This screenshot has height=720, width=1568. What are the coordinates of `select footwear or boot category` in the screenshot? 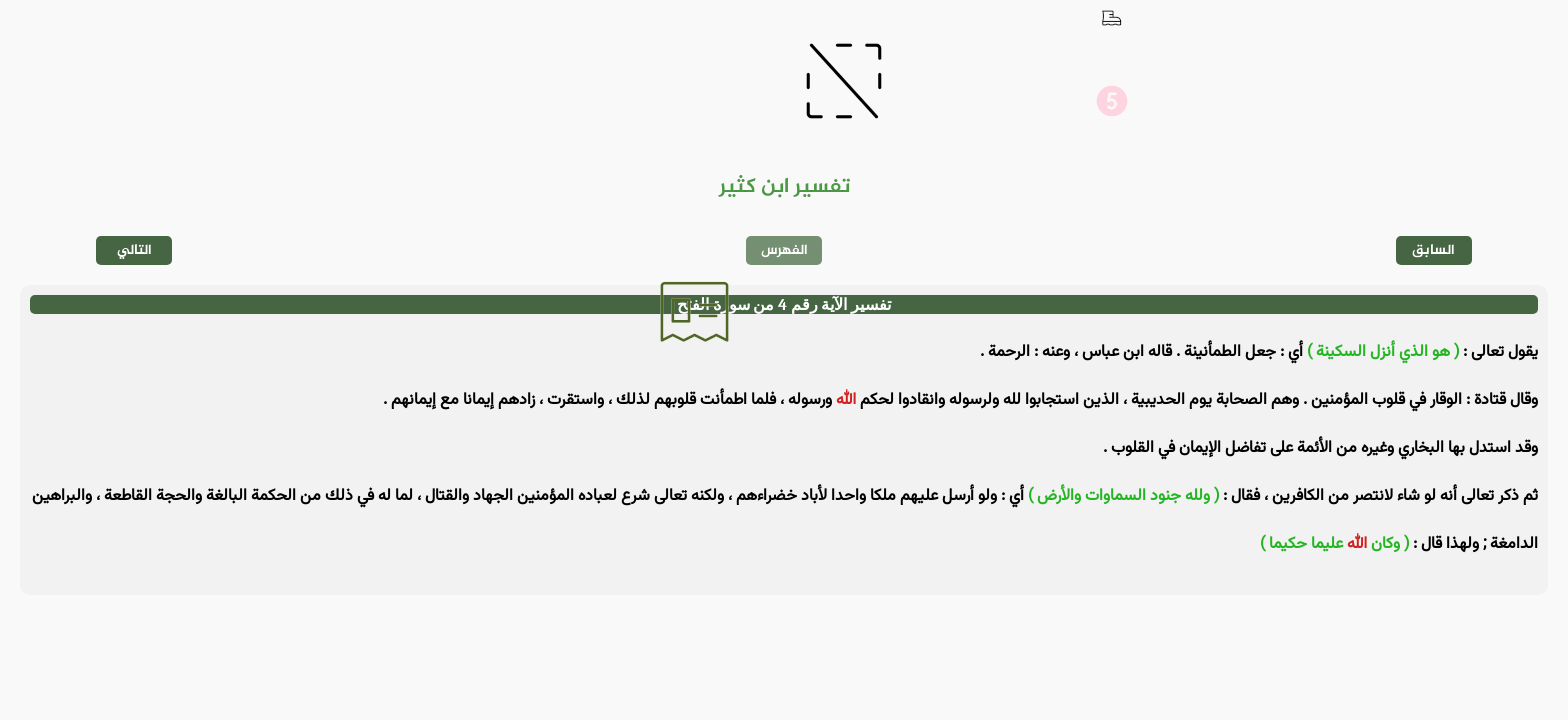 It's located at (1111, 18).